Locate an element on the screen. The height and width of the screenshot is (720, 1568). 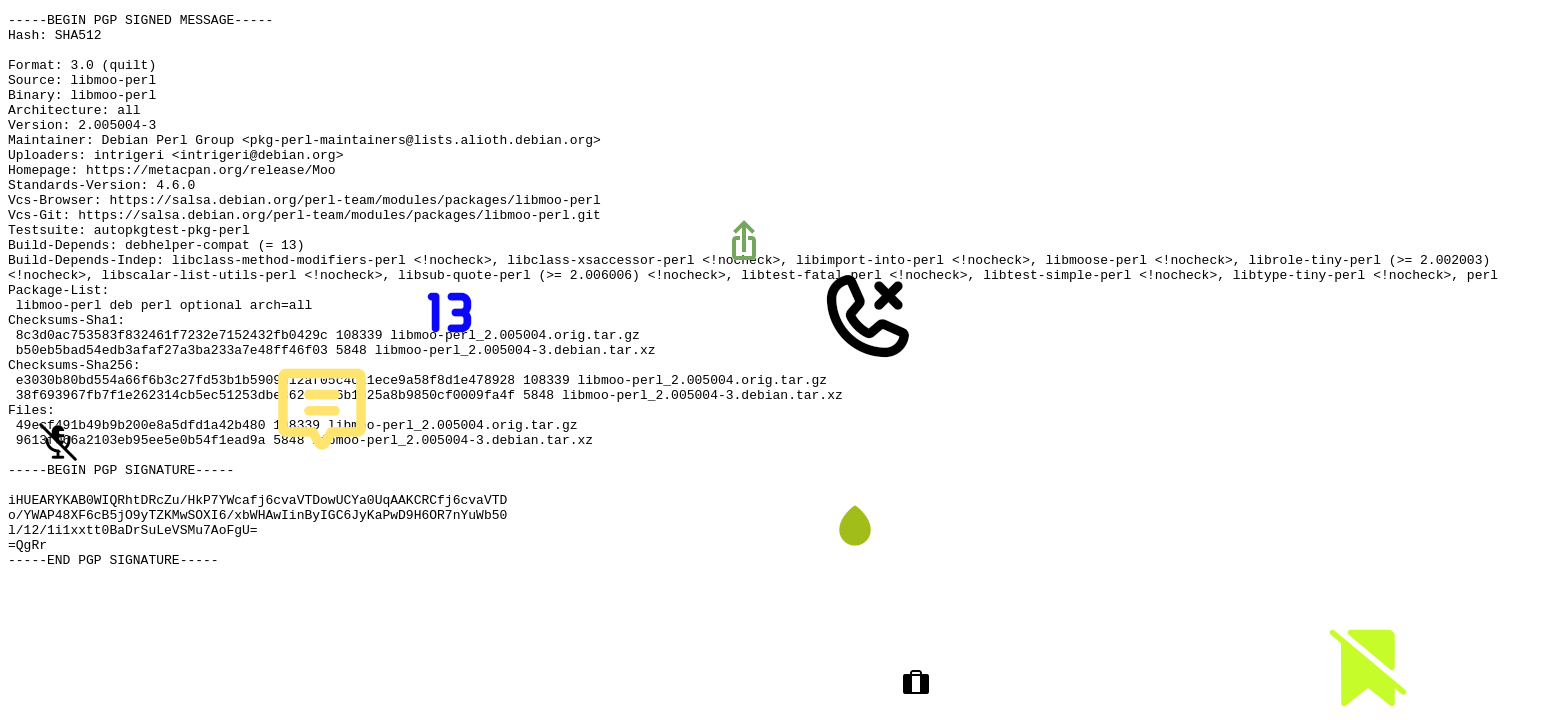
access travel or trip planning features is located at coordinates (916, 683).